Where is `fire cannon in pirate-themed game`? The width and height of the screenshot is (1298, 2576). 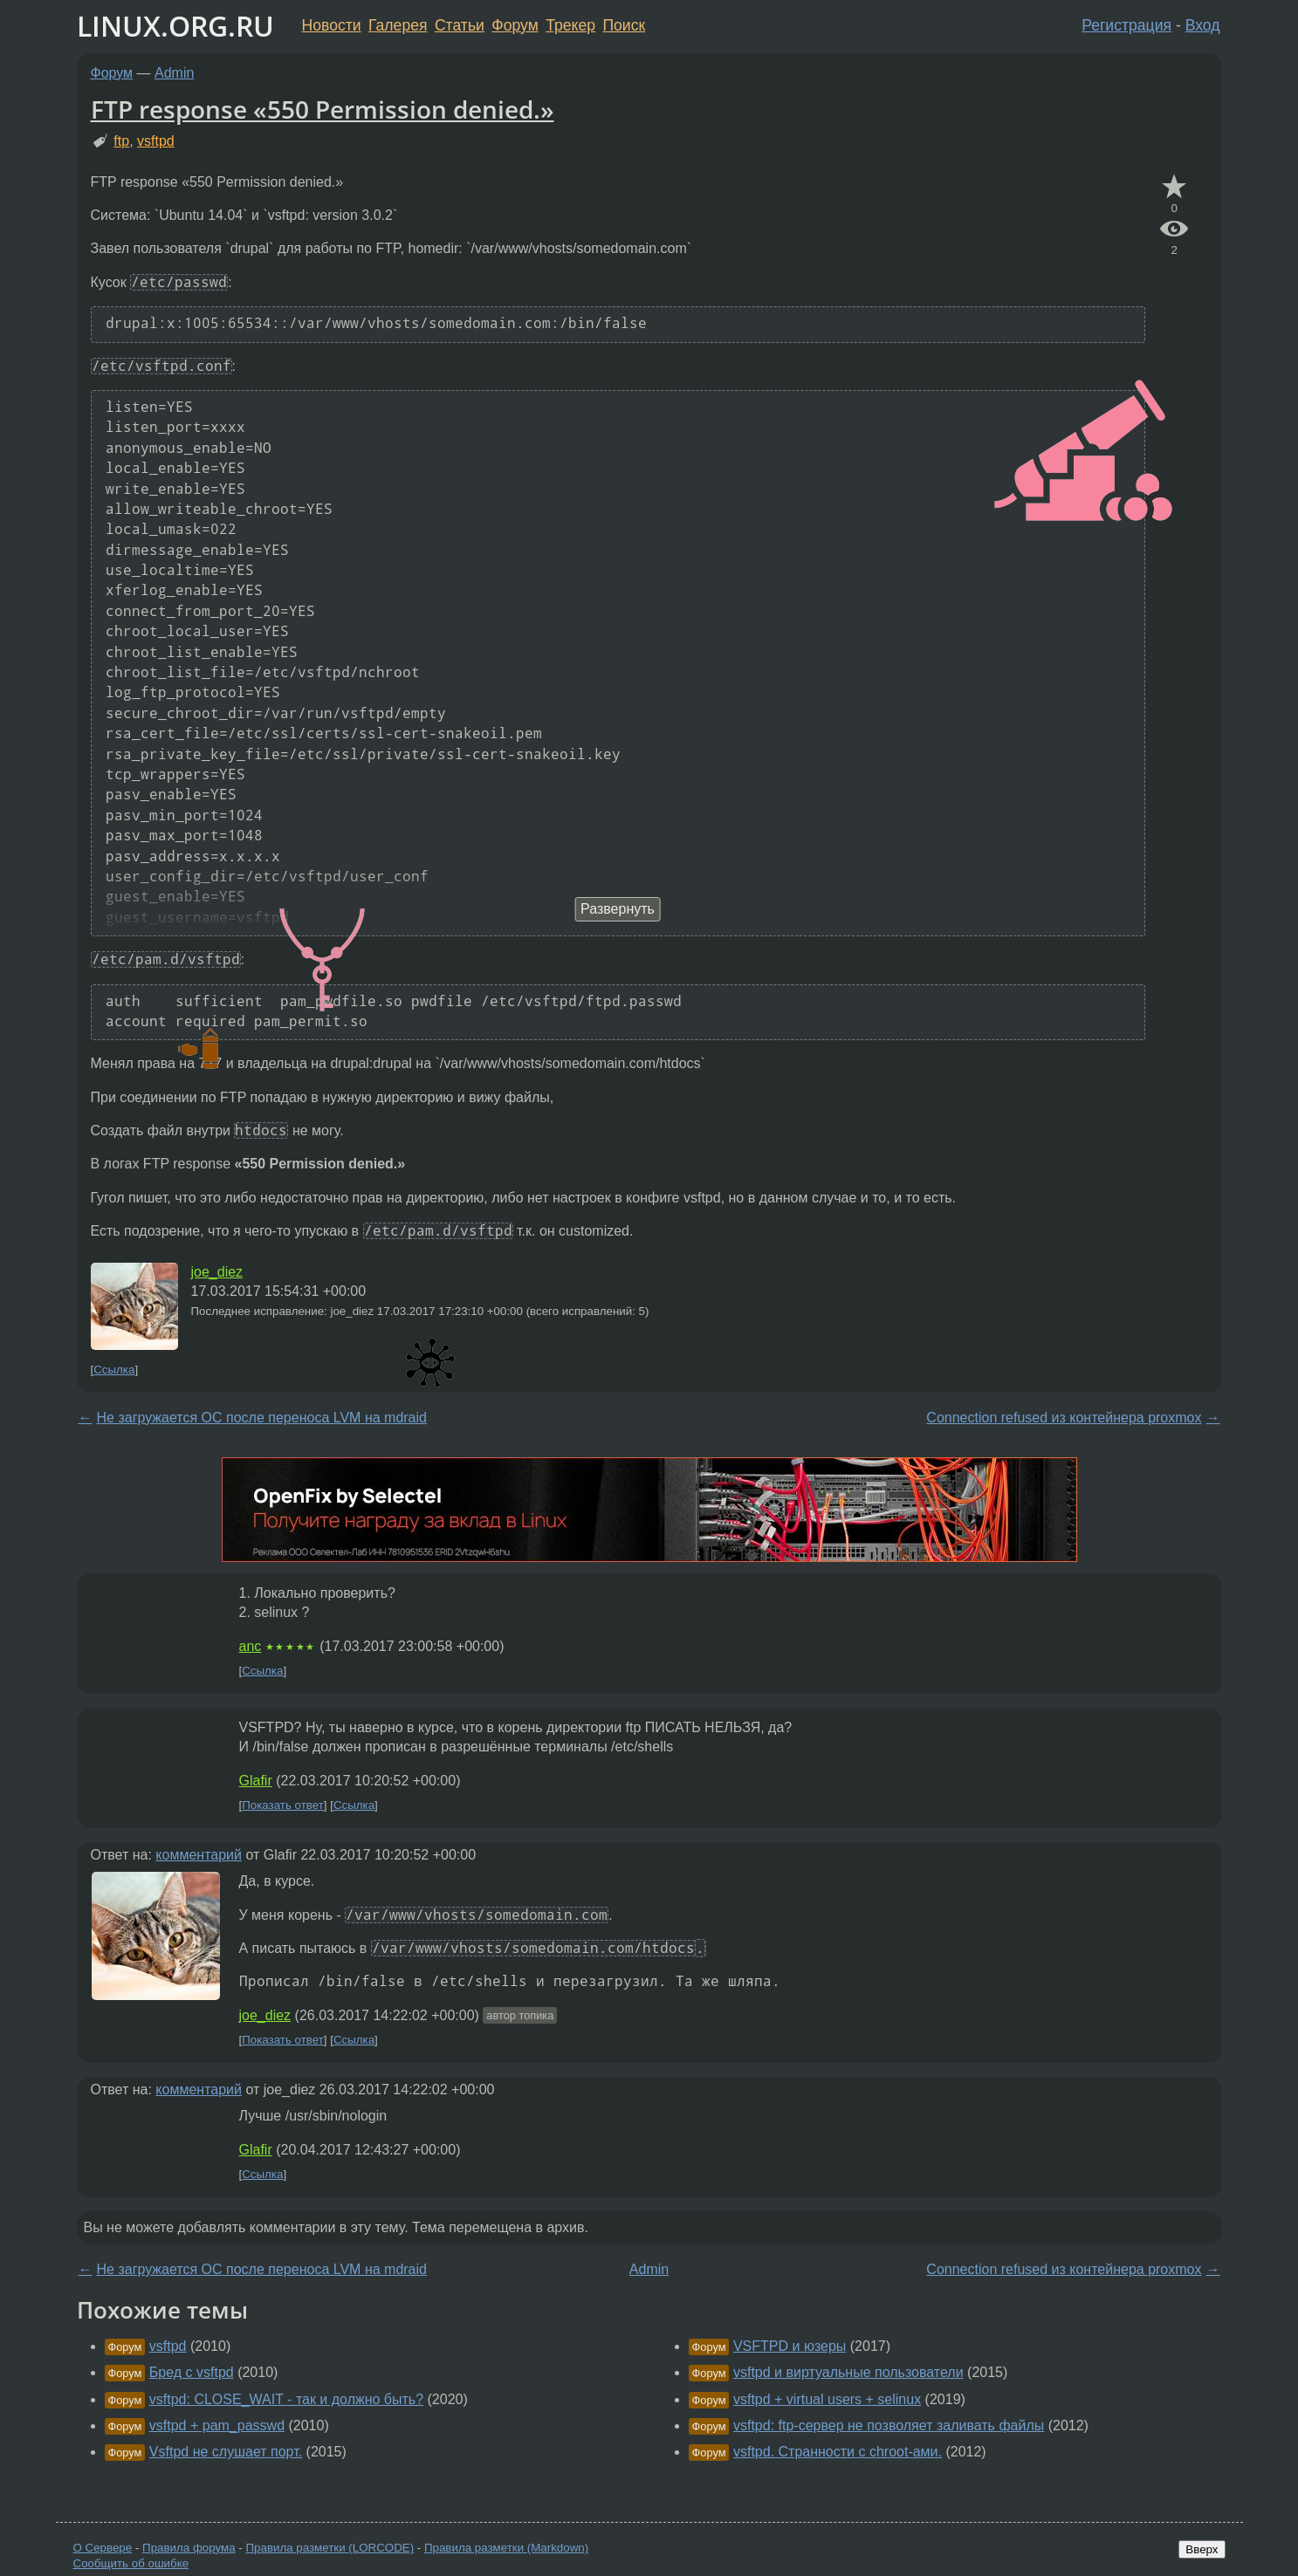
fire cannon in pirate-themed game is located at coordinates (1083, 450).